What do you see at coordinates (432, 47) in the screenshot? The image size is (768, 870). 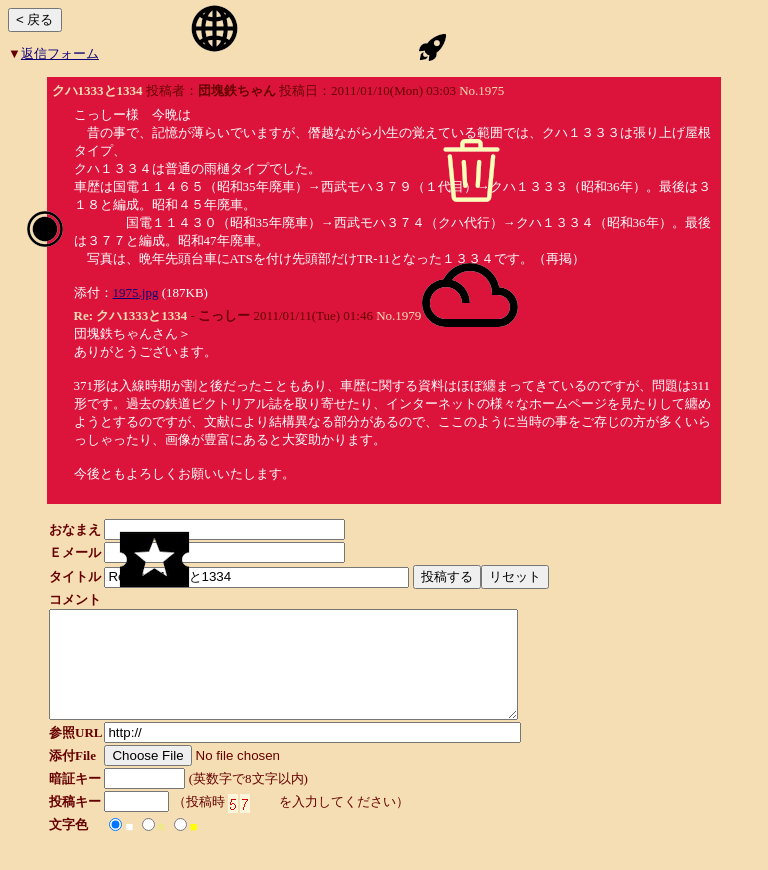 I see `launch or deploy an application` at bounding box center [432, 47].